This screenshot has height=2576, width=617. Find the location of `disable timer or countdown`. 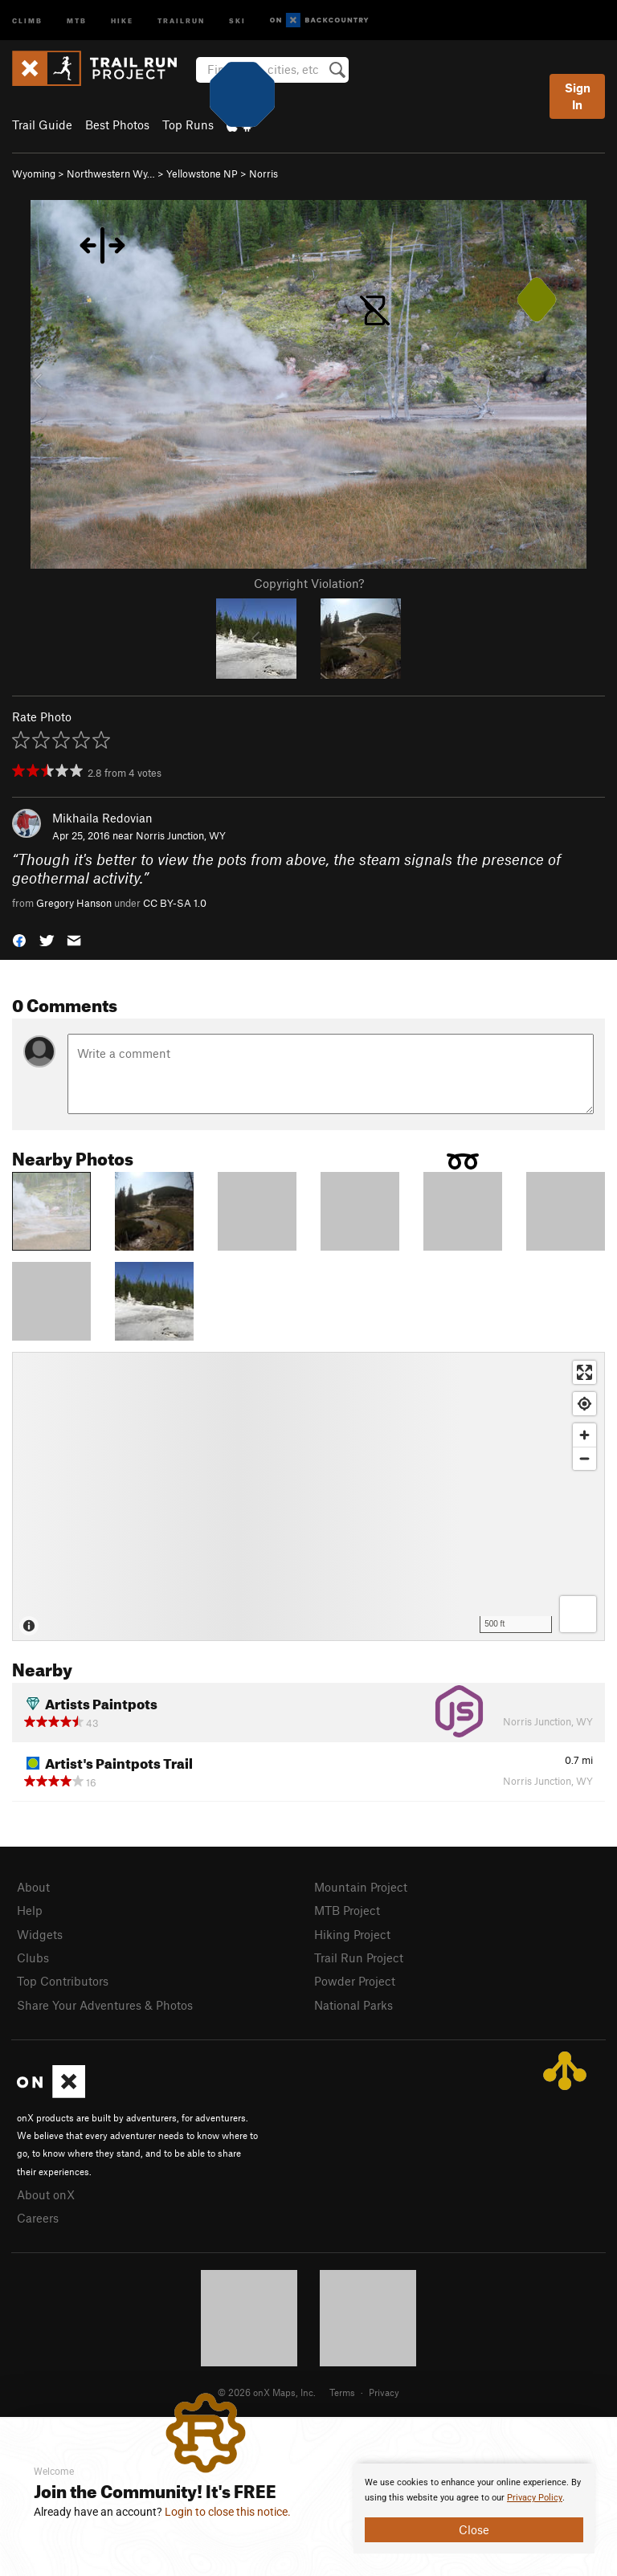

disable timer or countdown is located at coordinates (374, 310).